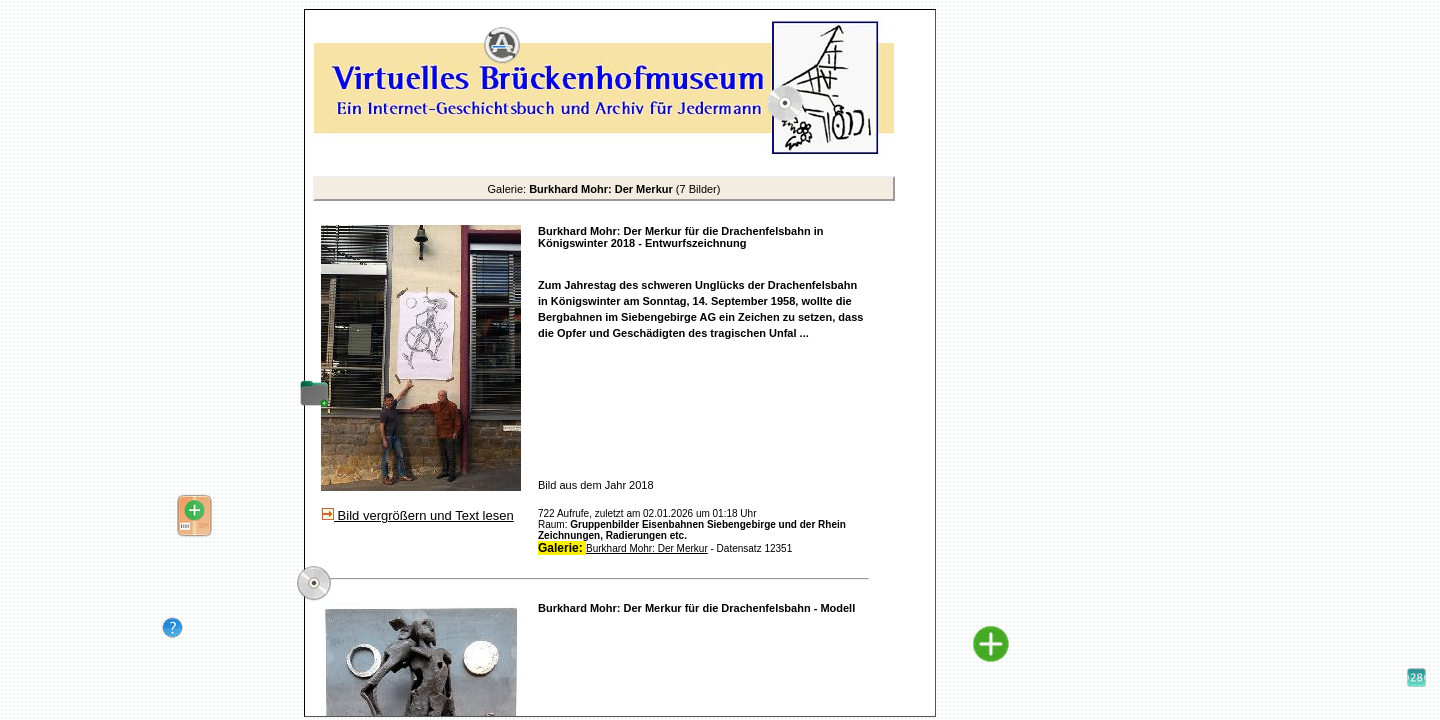  Describe the element at coordinates (194, 515) in the screenshot. I see `add a new software package` at that location.